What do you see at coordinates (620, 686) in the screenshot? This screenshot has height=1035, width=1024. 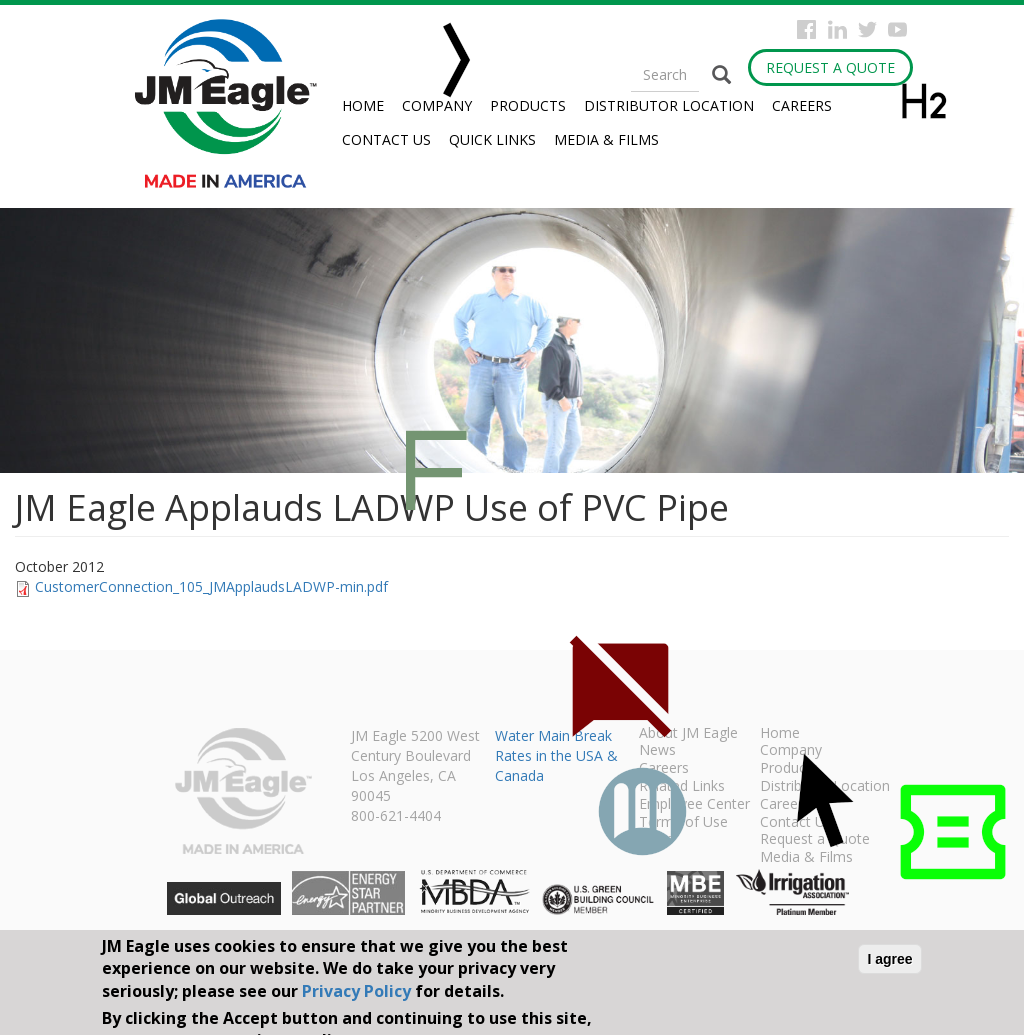 I see `mute or disable chat notifications` at bounding box center [620, 686].